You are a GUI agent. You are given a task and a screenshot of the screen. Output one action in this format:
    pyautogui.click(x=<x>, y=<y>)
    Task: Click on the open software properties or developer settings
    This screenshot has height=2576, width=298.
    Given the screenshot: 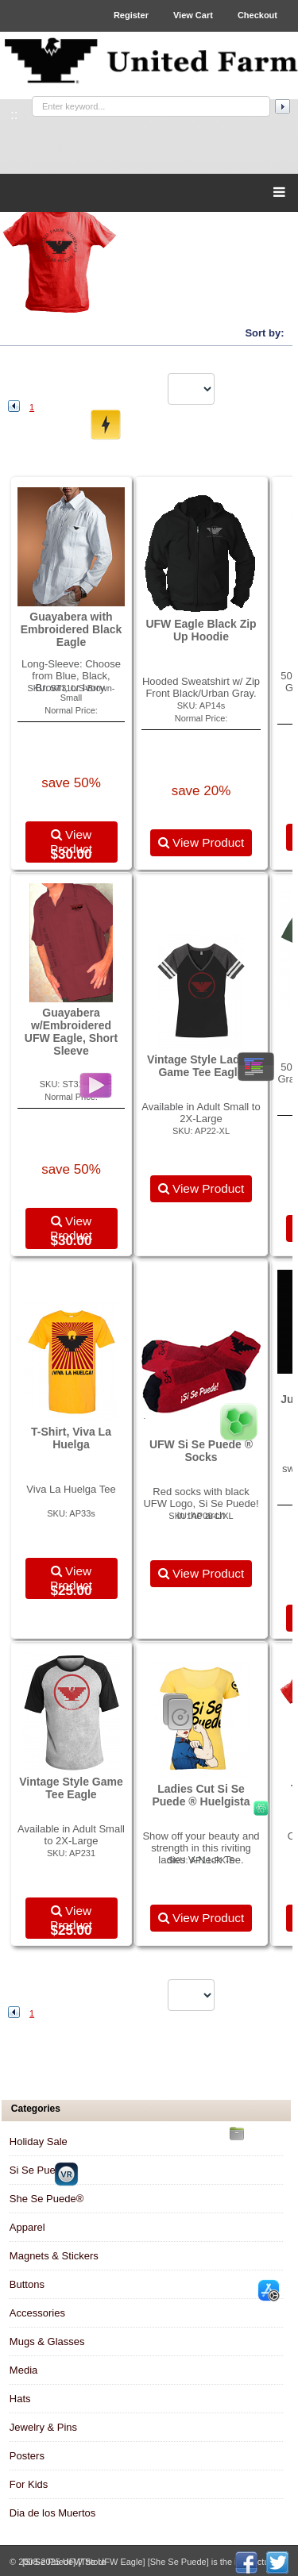 What is the action you would take?
    pyautogui.click(x=269, y=2290)
    